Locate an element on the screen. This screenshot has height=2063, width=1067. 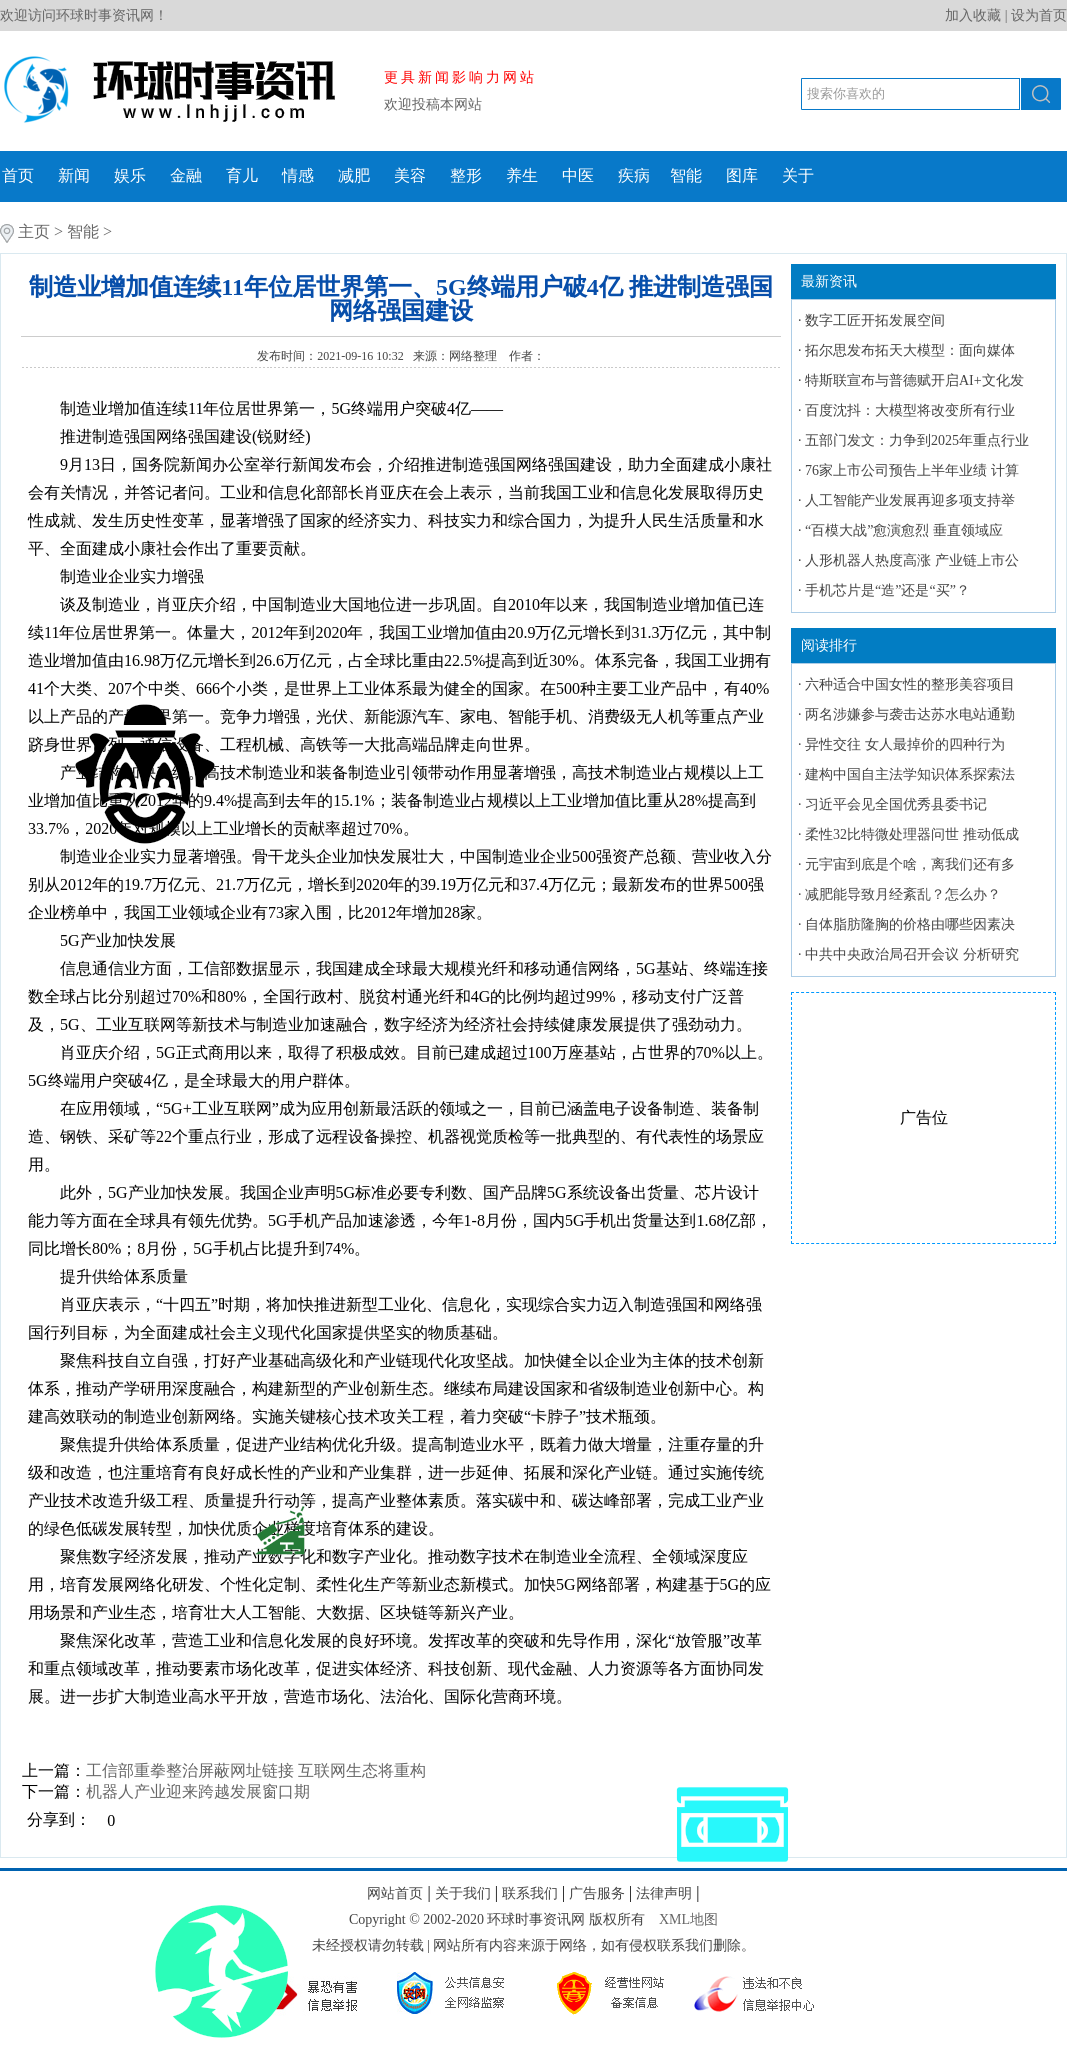
level up or progression indicator is located at coordinates (280, 1530).